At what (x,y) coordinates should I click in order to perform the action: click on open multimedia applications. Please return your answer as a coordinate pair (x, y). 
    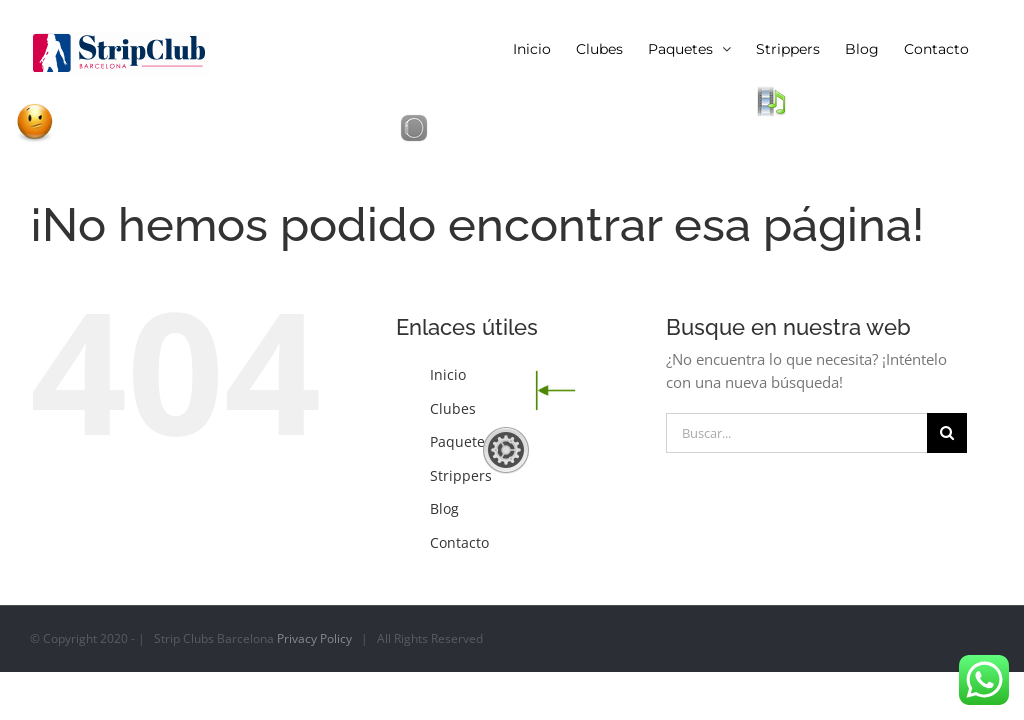
    Looking at the image, I should click on (771, 101).